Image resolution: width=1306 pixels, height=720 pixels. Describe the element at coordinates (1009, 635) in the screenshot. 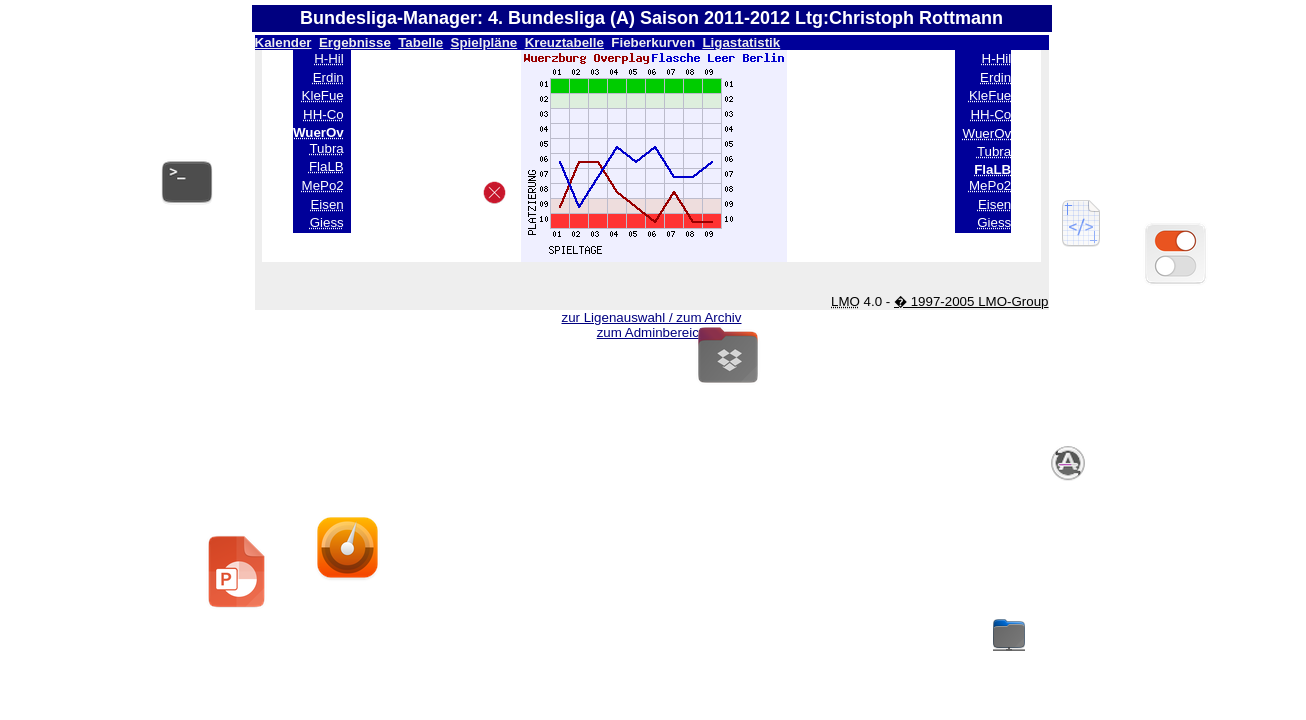

I see `access a remote or network folder` at that location.